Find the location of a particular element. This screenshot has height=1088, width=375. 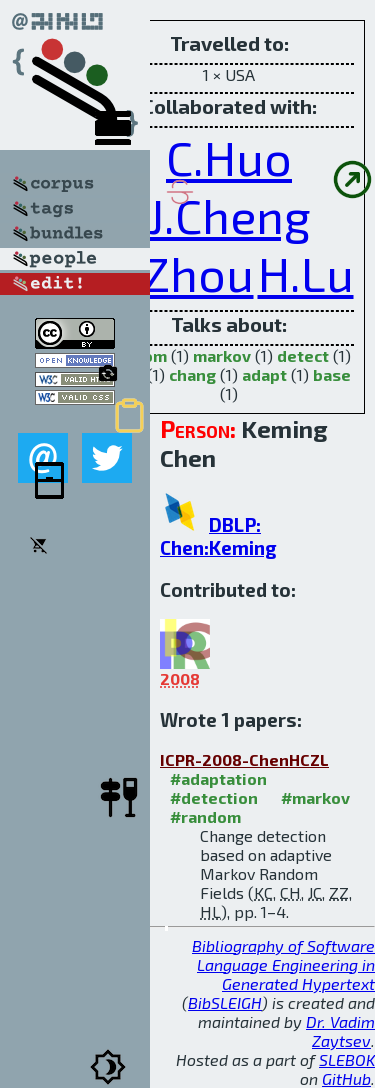

toggle dark mode or night theme is located at coordinates (108, 1067).